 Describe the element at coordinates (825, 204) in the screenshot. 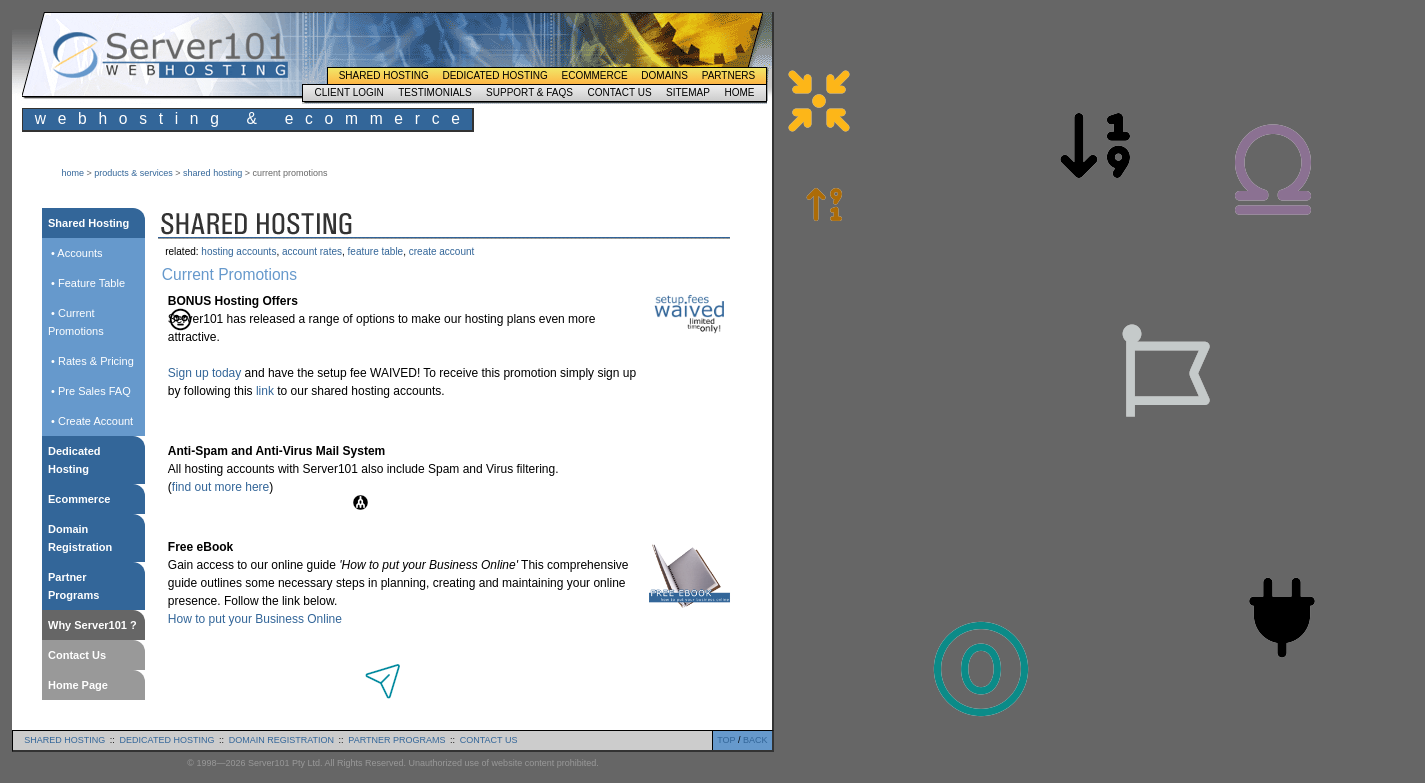

I see `sort numbers in descending order (9 to 1)` at that location.